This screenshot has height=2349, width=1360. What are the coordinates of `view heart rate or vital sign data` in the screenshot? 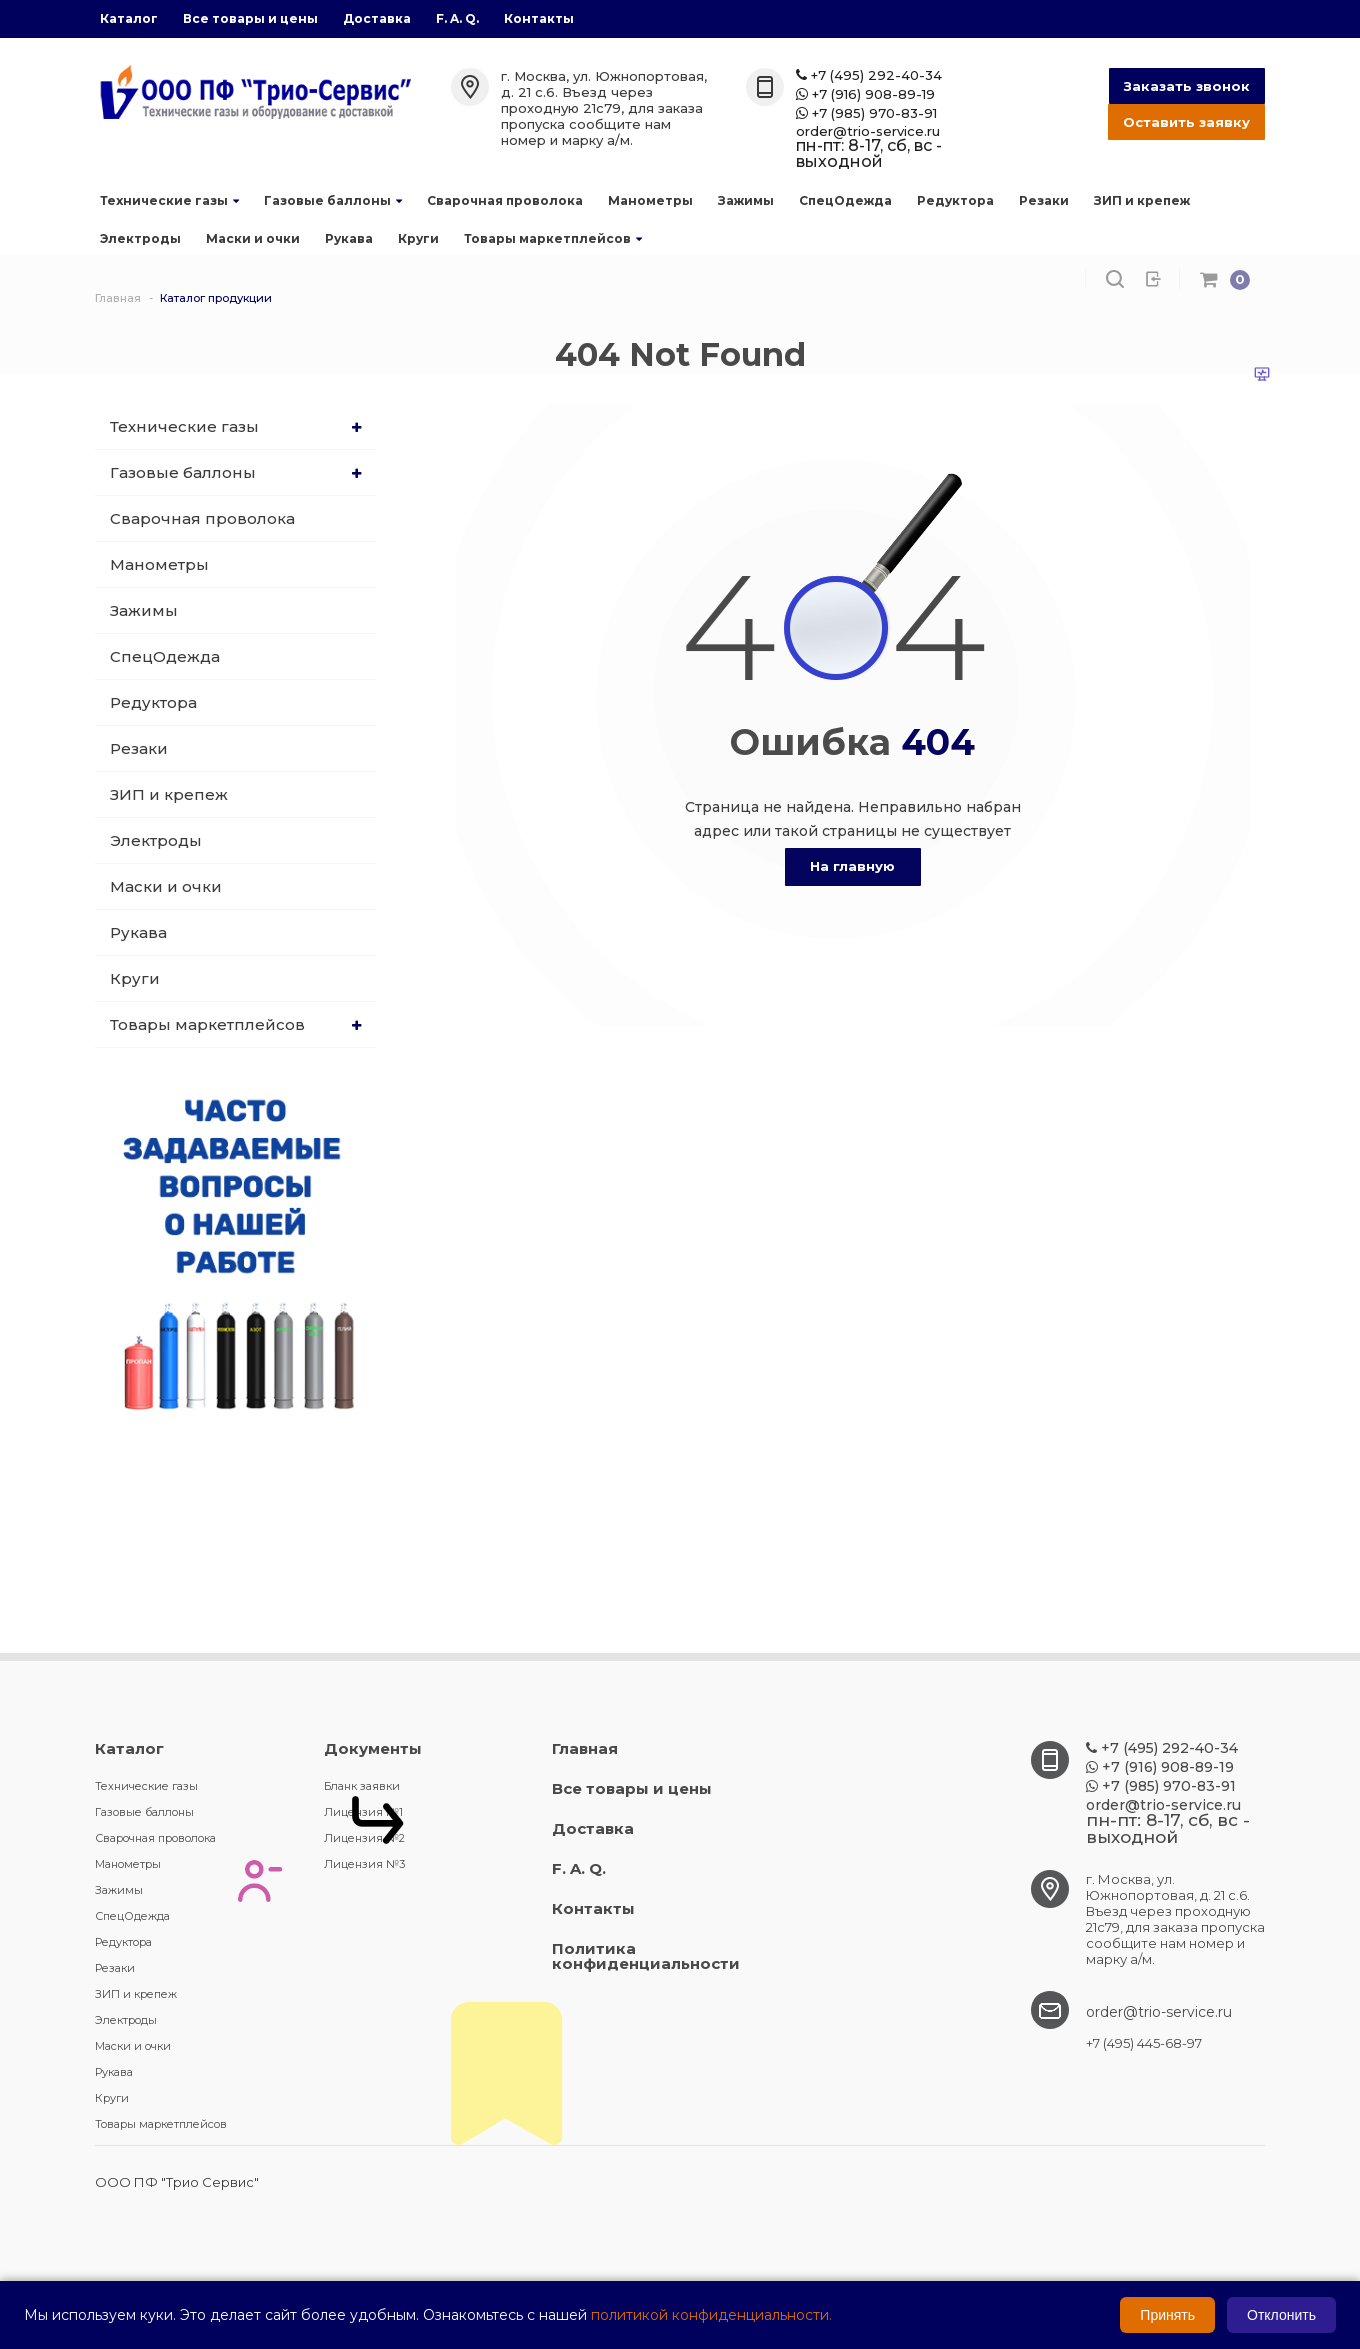 It's located at (1262, 374).